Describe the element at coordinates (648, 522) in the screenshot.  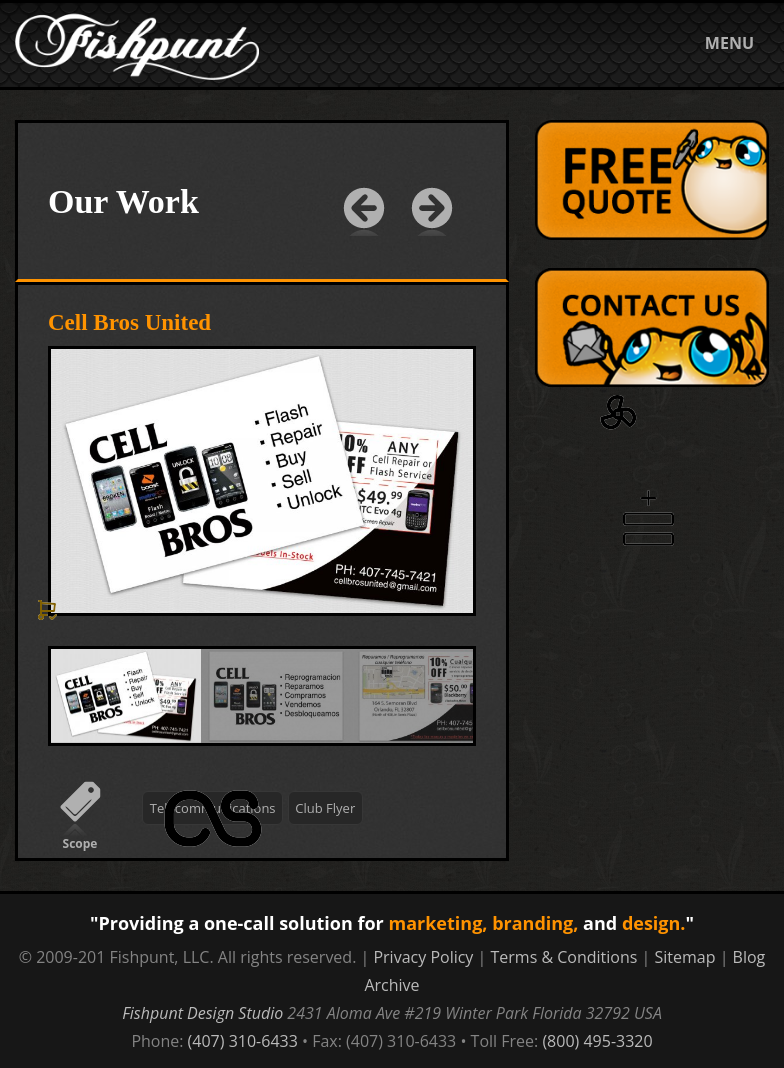
I see `add a new row at the top` at that location.